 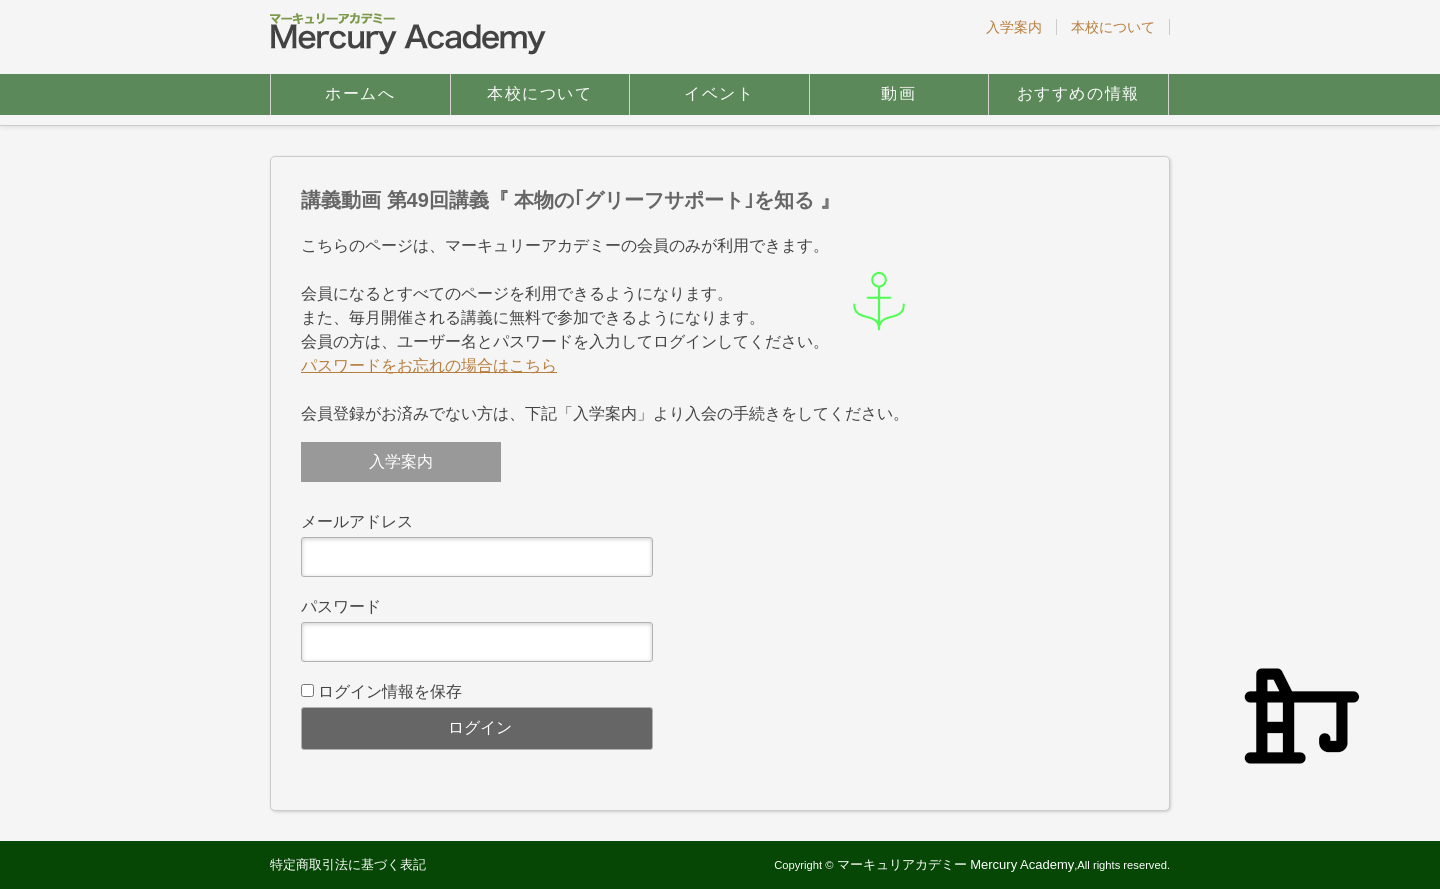 What do you see at coordinates (879, 300) in the screenshot?
I see `anchor link to a specific section on the page` at bounding box center [879, 300].